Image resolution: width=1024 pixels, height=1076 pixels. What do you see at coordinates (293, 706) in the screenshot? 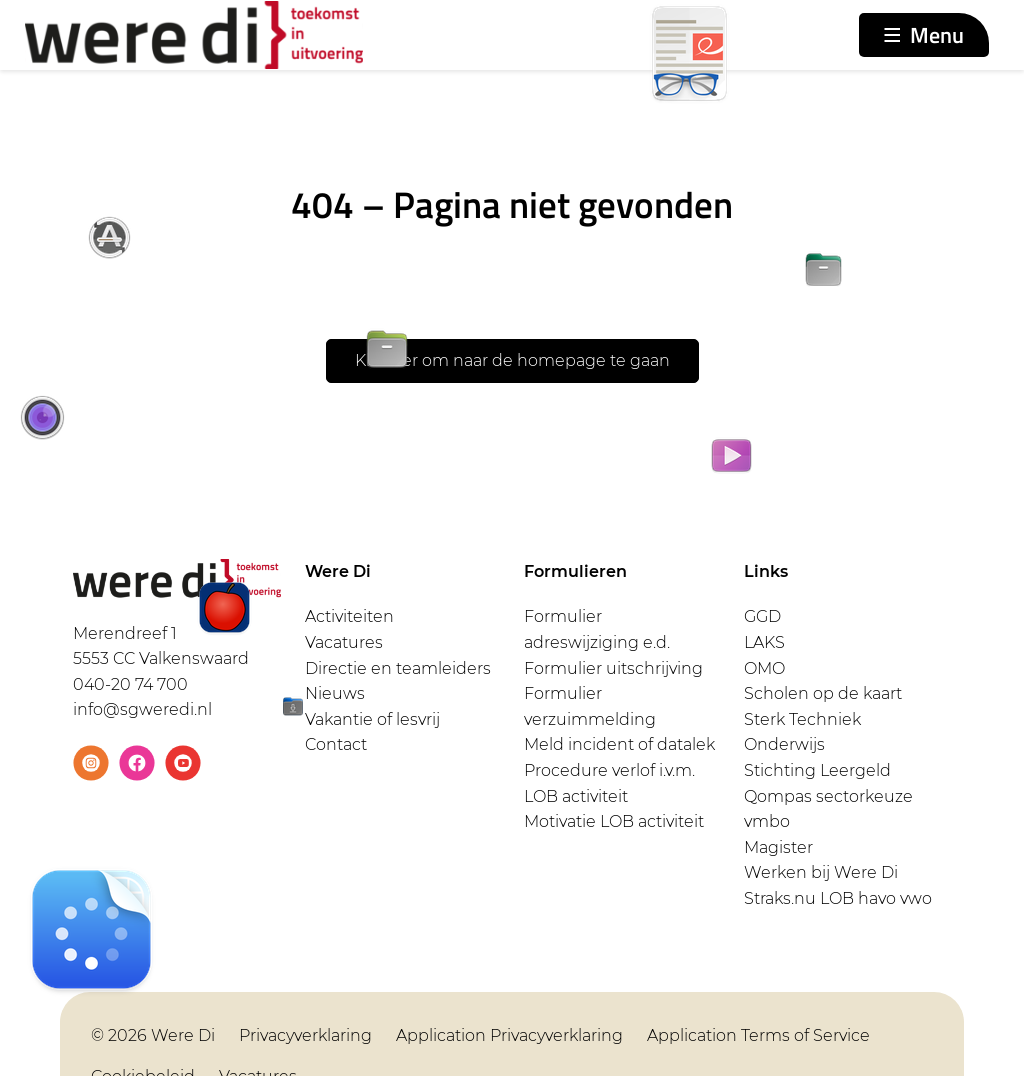
I see `open your downloads folder` at bounding box center [293, 706].